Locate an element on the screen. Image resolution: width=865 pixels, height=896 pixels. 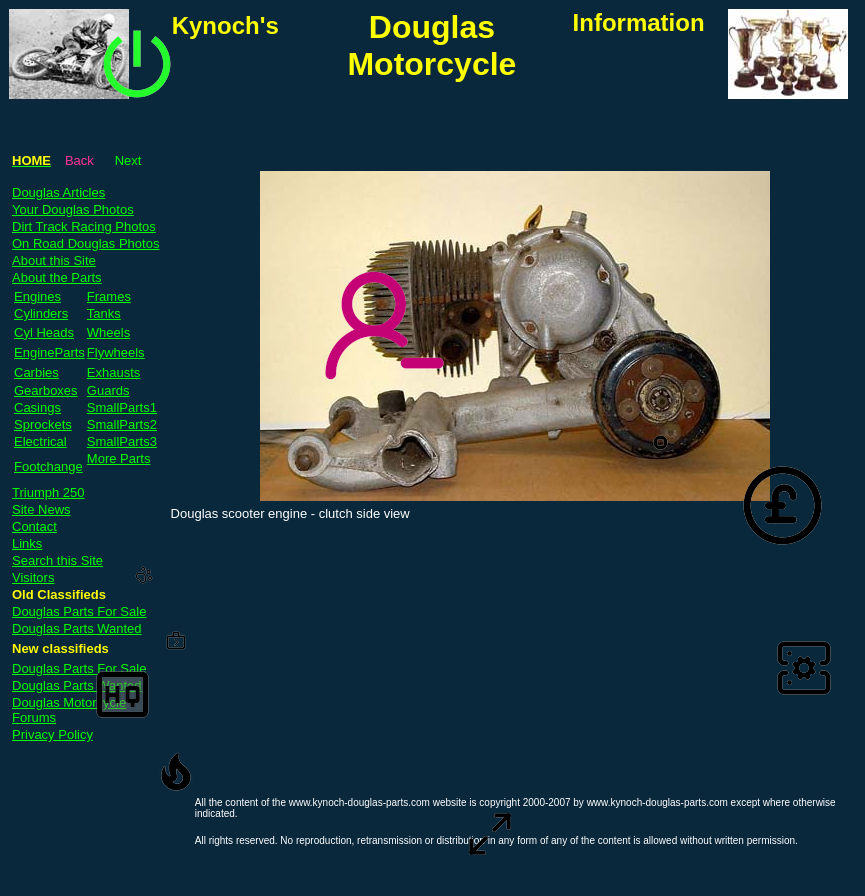
turn off or shut down the device is located at coordinates (137, 64).